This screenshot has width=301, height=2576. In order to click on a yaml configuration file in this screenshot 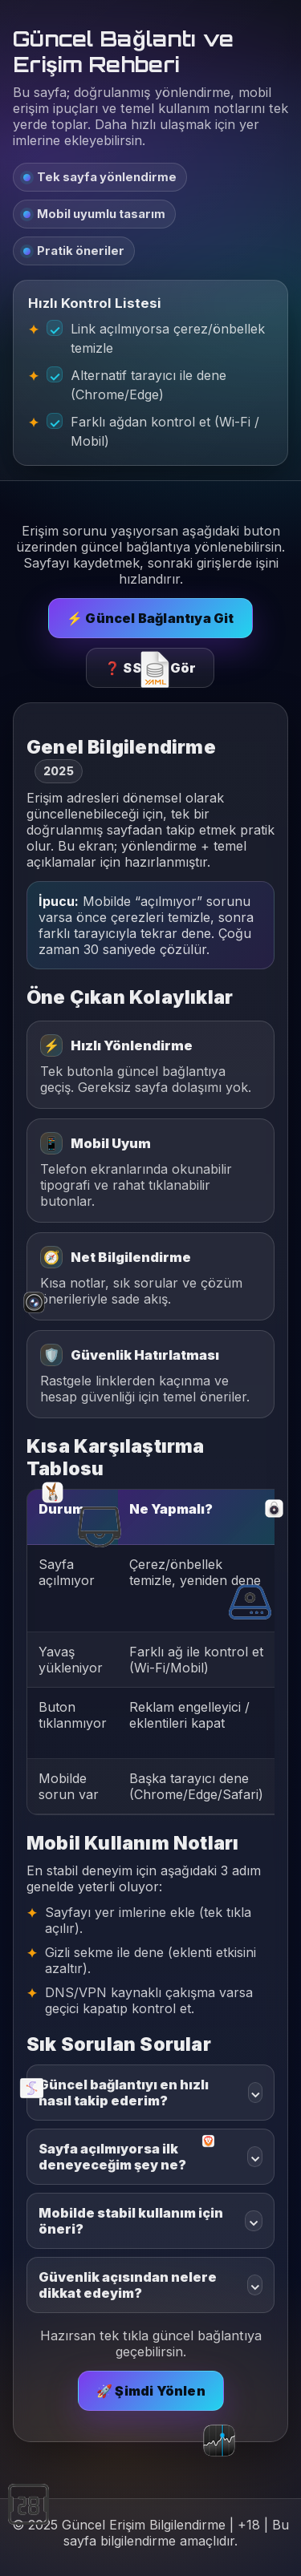, I will do `click(155, 670)`.